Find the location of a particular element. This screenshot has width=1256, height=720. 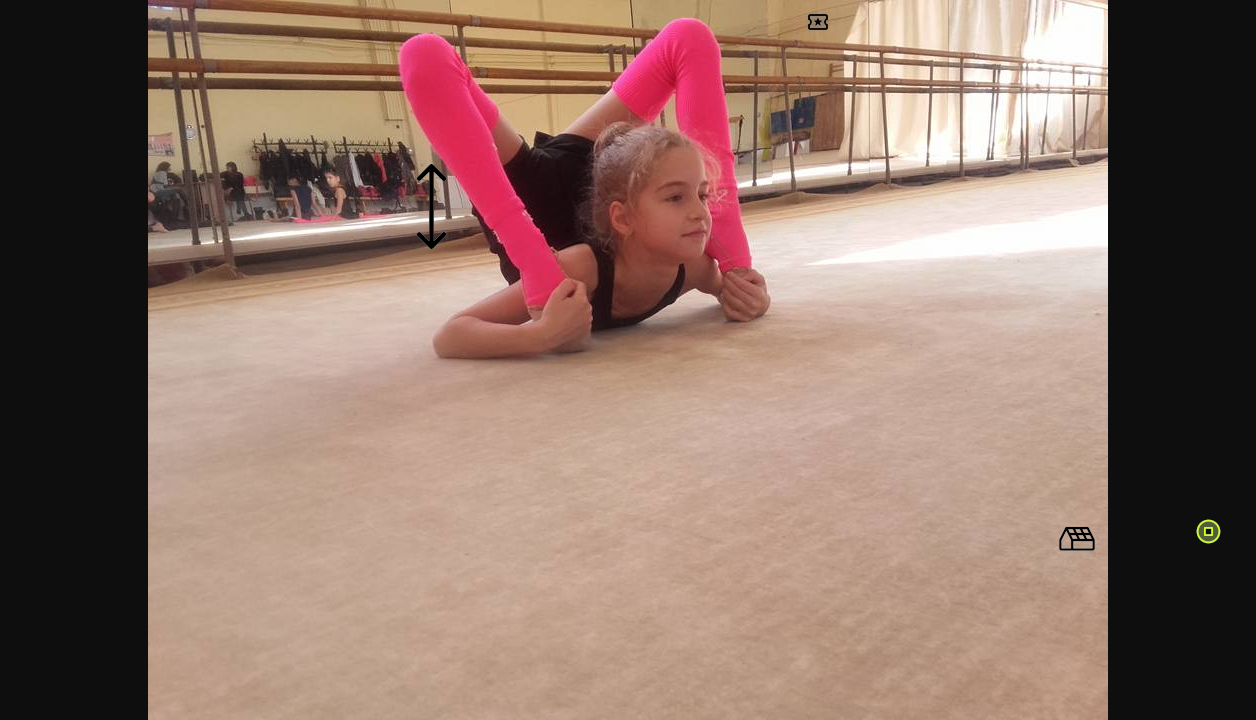

stop media playback is located at coordinates (1208, 531).